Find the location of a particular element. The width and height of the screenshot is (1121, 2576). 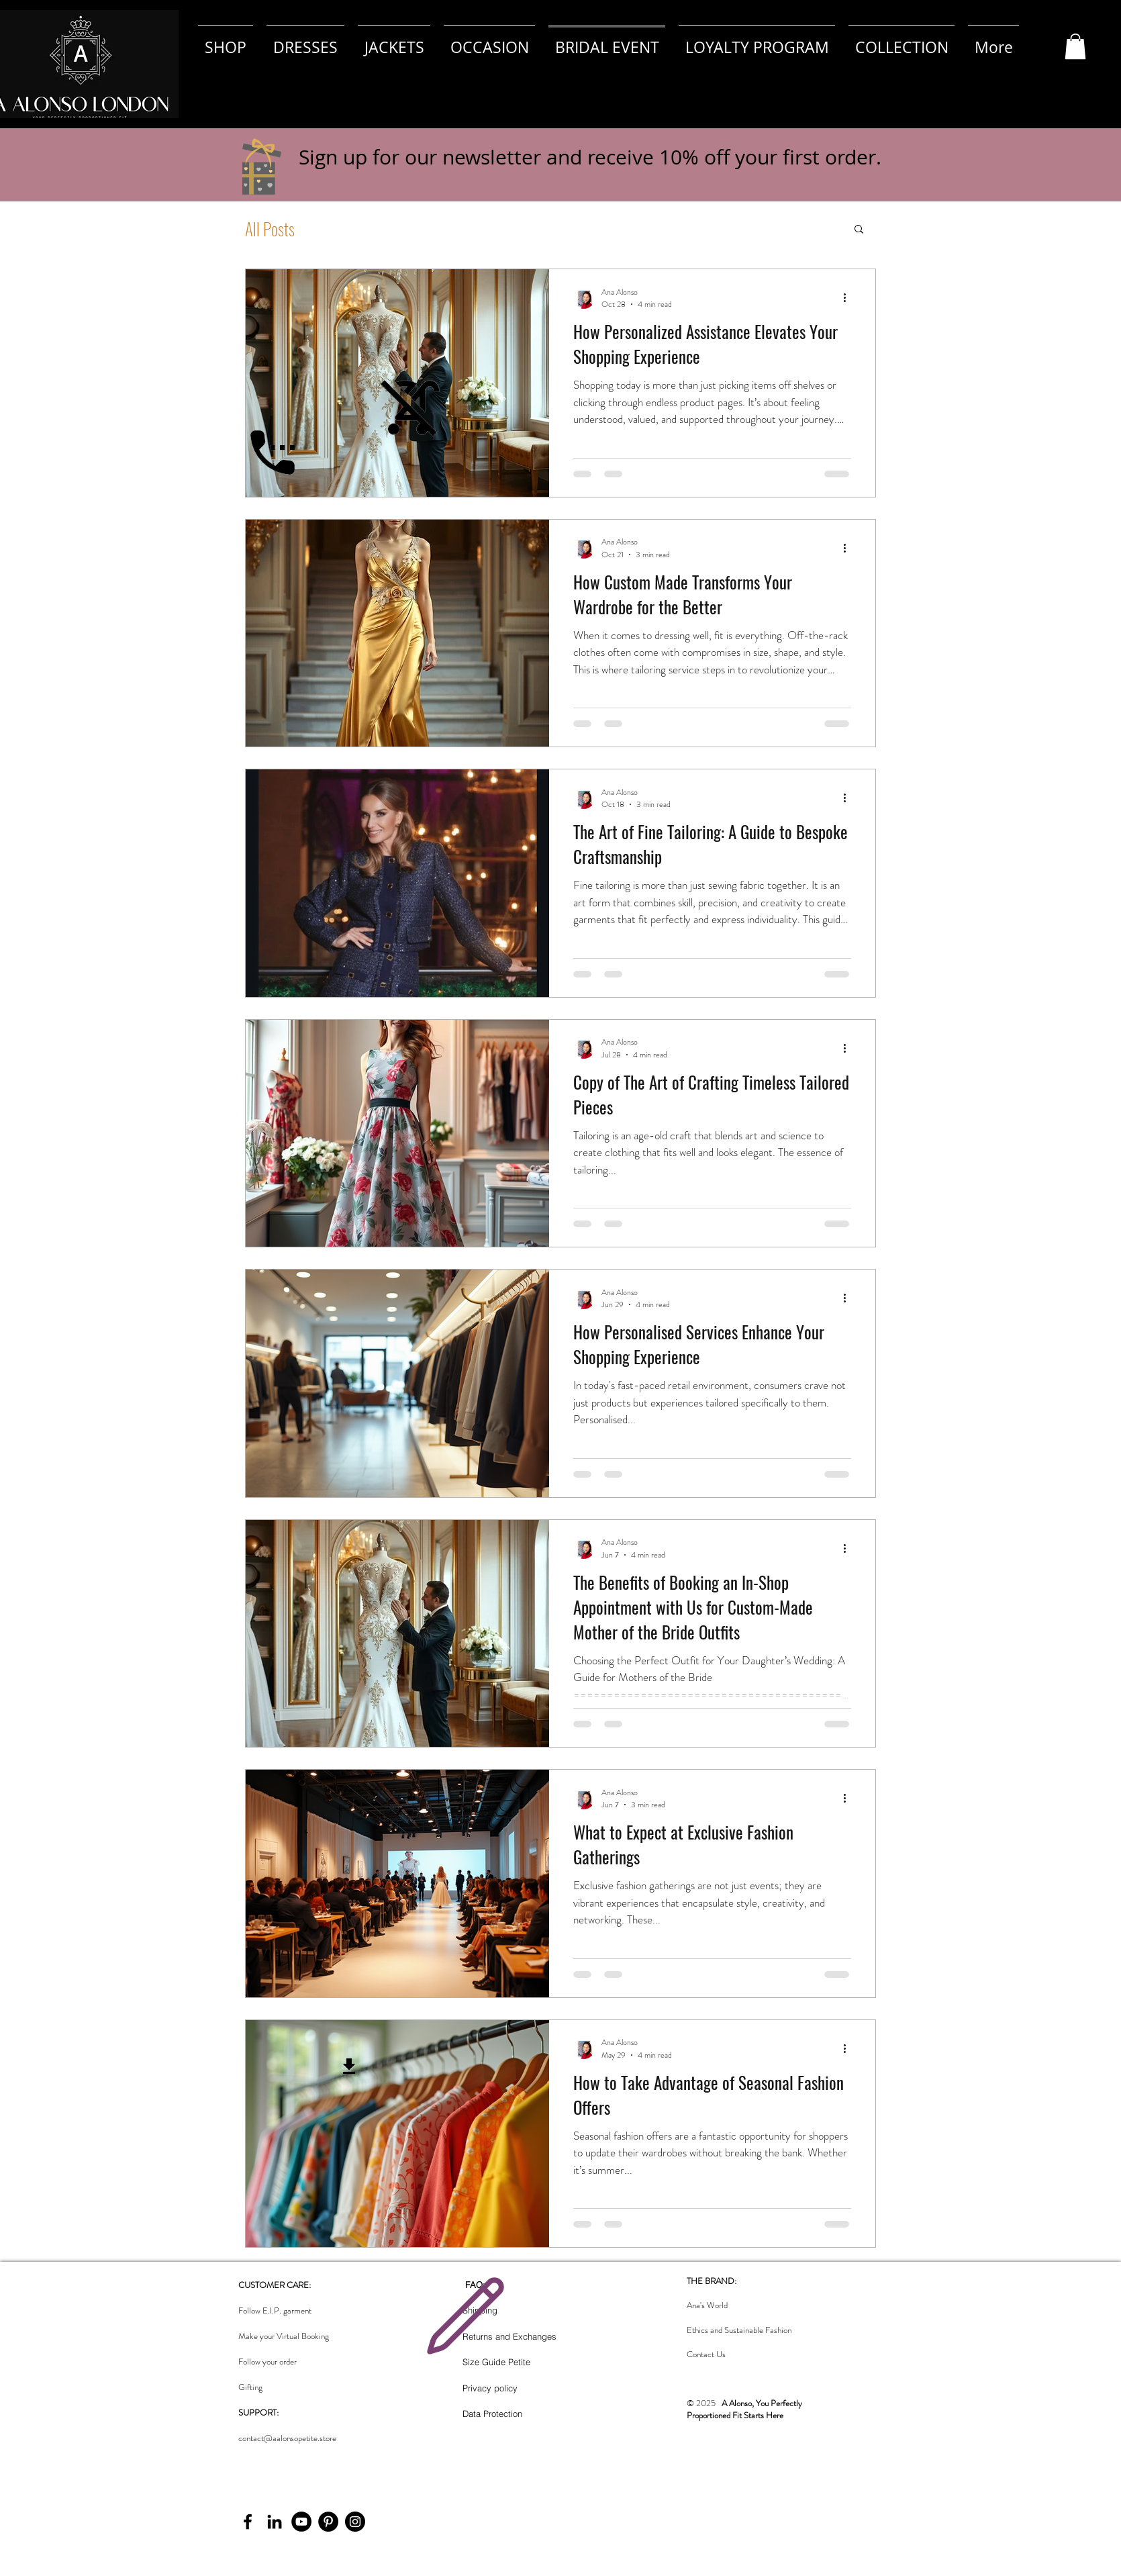

access phone or call settings is located at coordinates (273, 452).